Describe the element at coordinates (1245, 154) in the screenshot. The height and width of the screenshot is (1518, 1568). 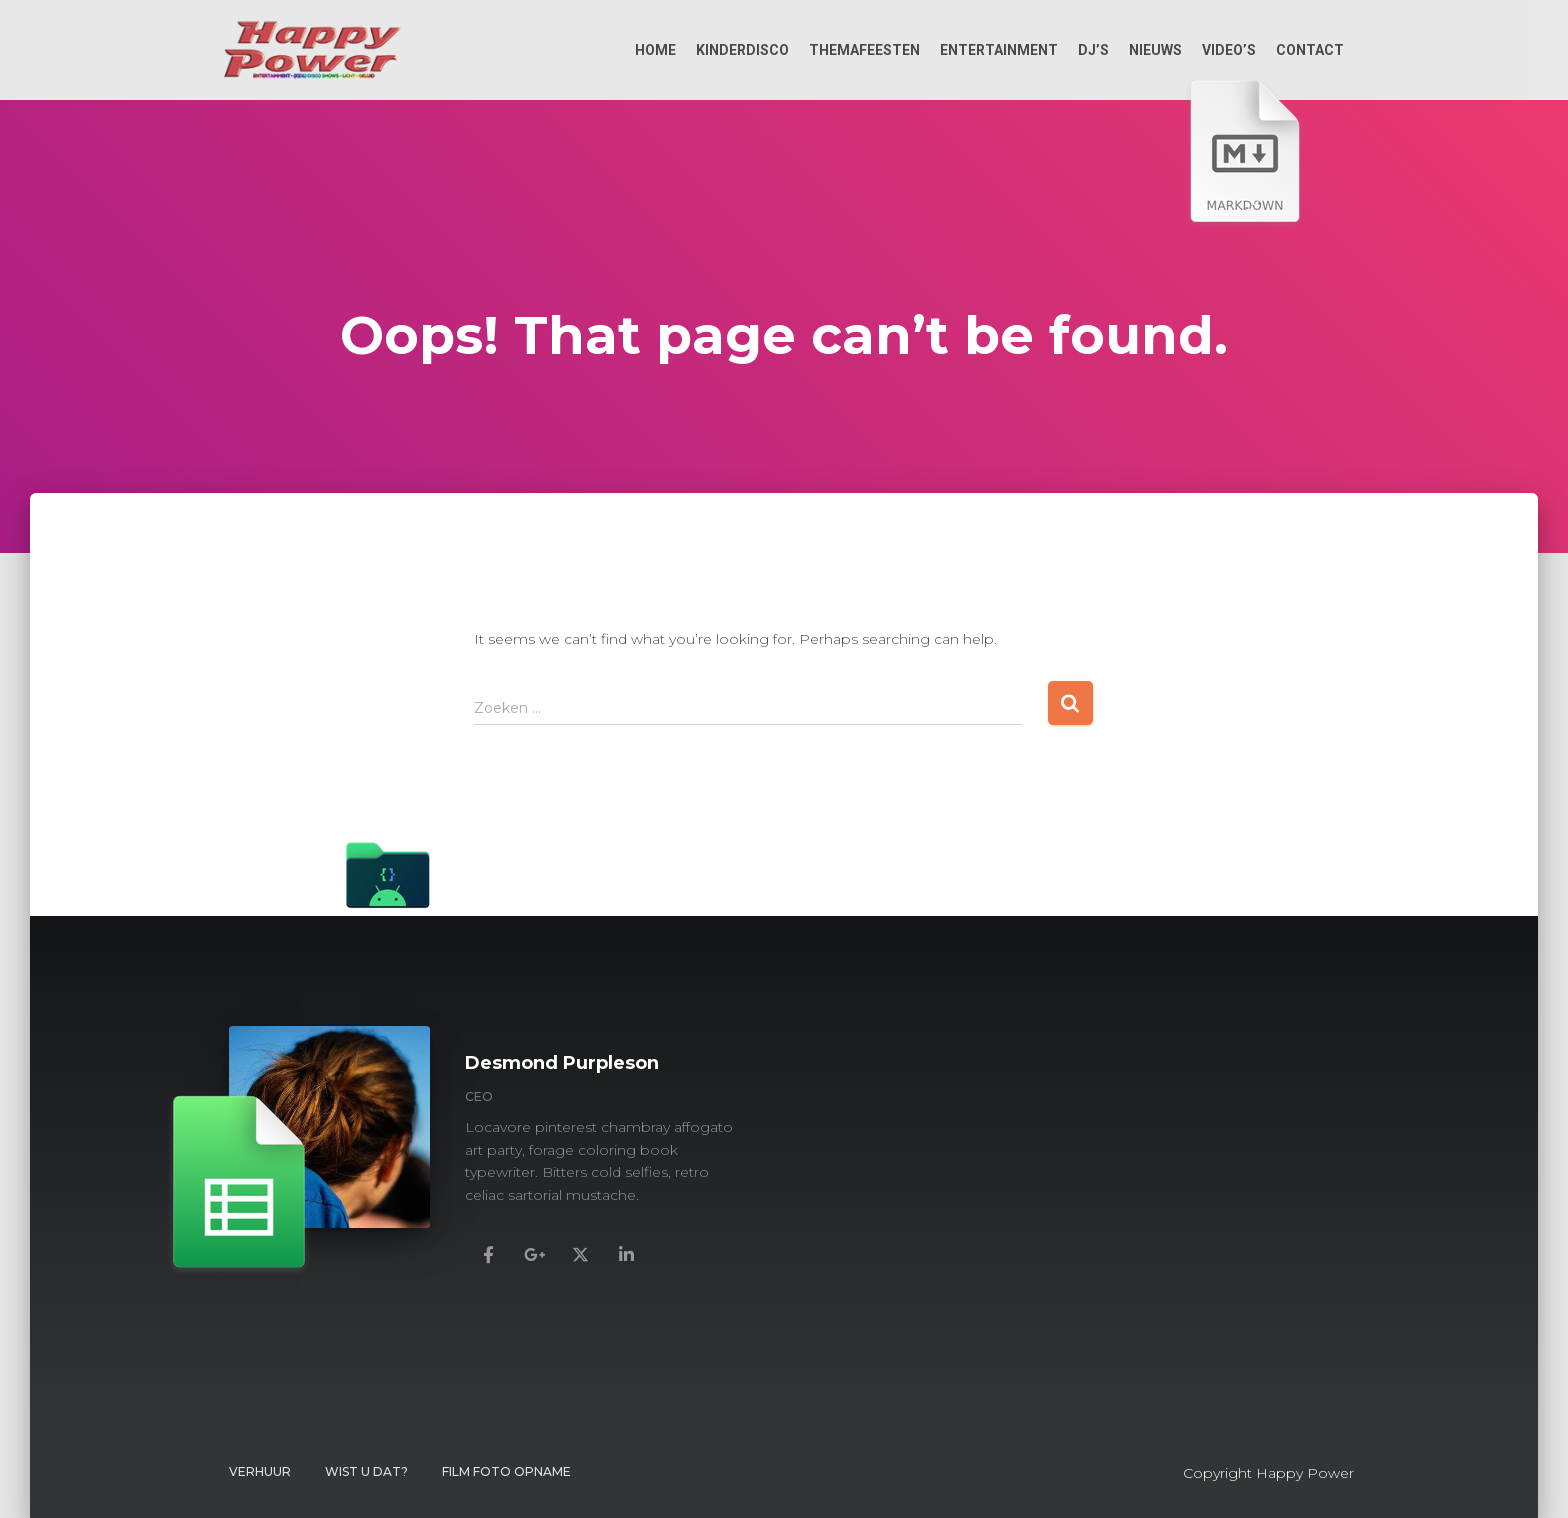
I see `a markdown text file` at that location.